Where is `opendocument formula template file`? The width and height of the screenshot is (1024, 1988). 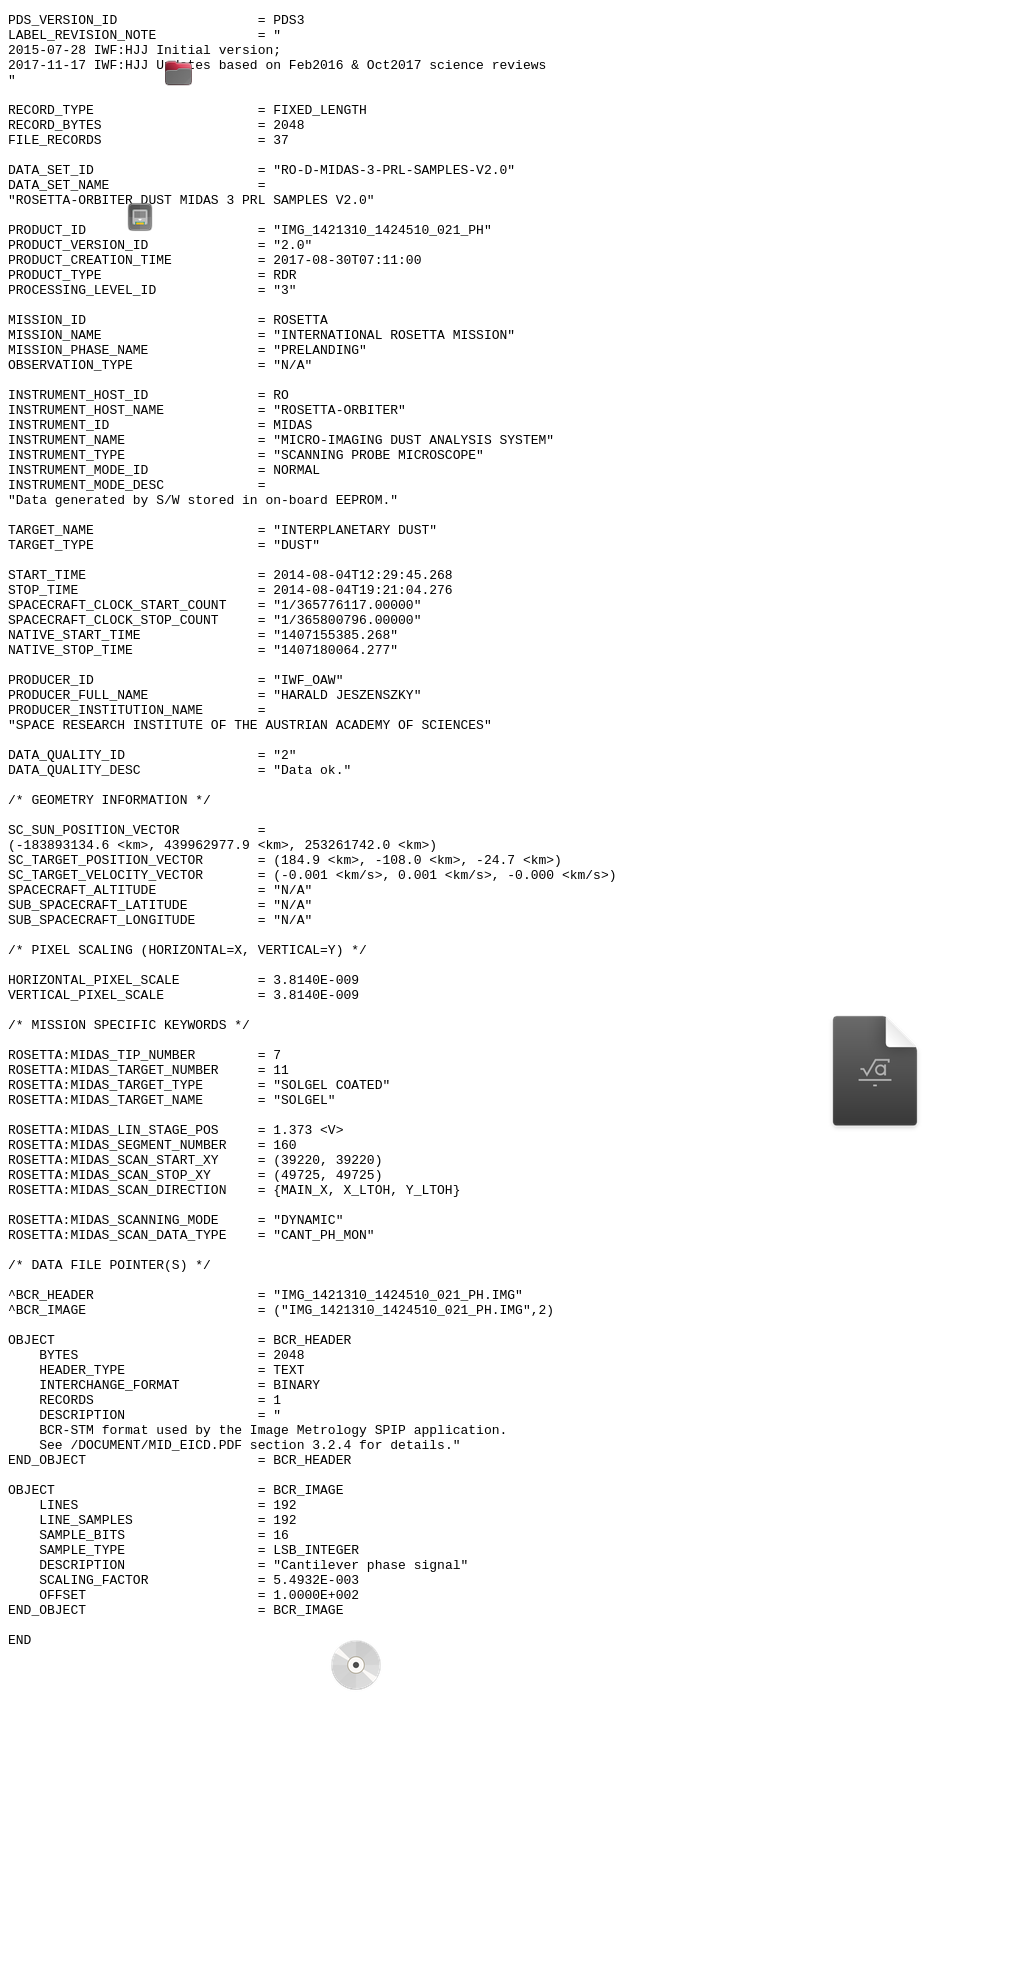 opendocument formula template file is located at coordinates (875, 1073).